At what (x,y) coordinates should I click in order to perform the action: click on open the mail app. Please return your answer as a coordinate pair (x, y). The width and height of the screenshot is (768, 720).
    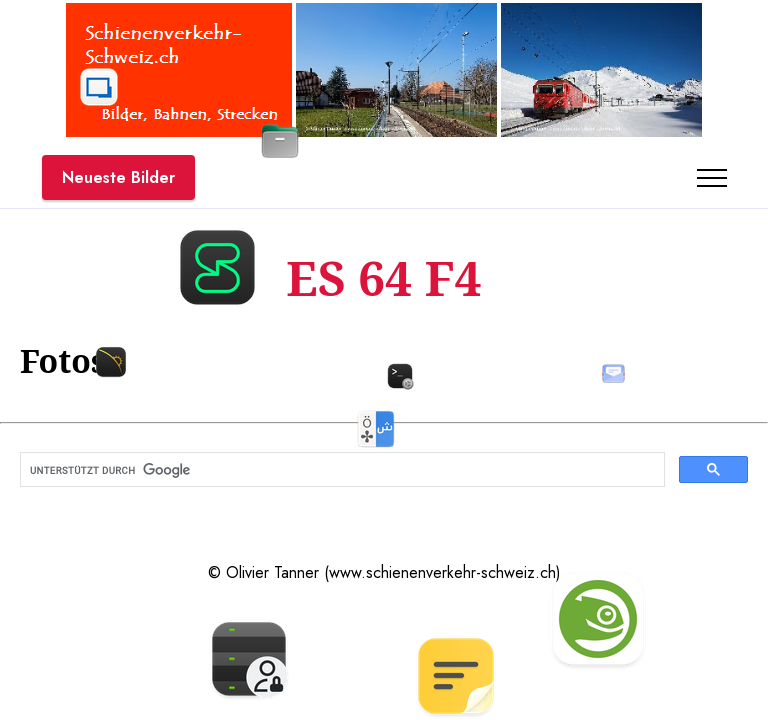
    Looking at the image, I should click on (613, 373).